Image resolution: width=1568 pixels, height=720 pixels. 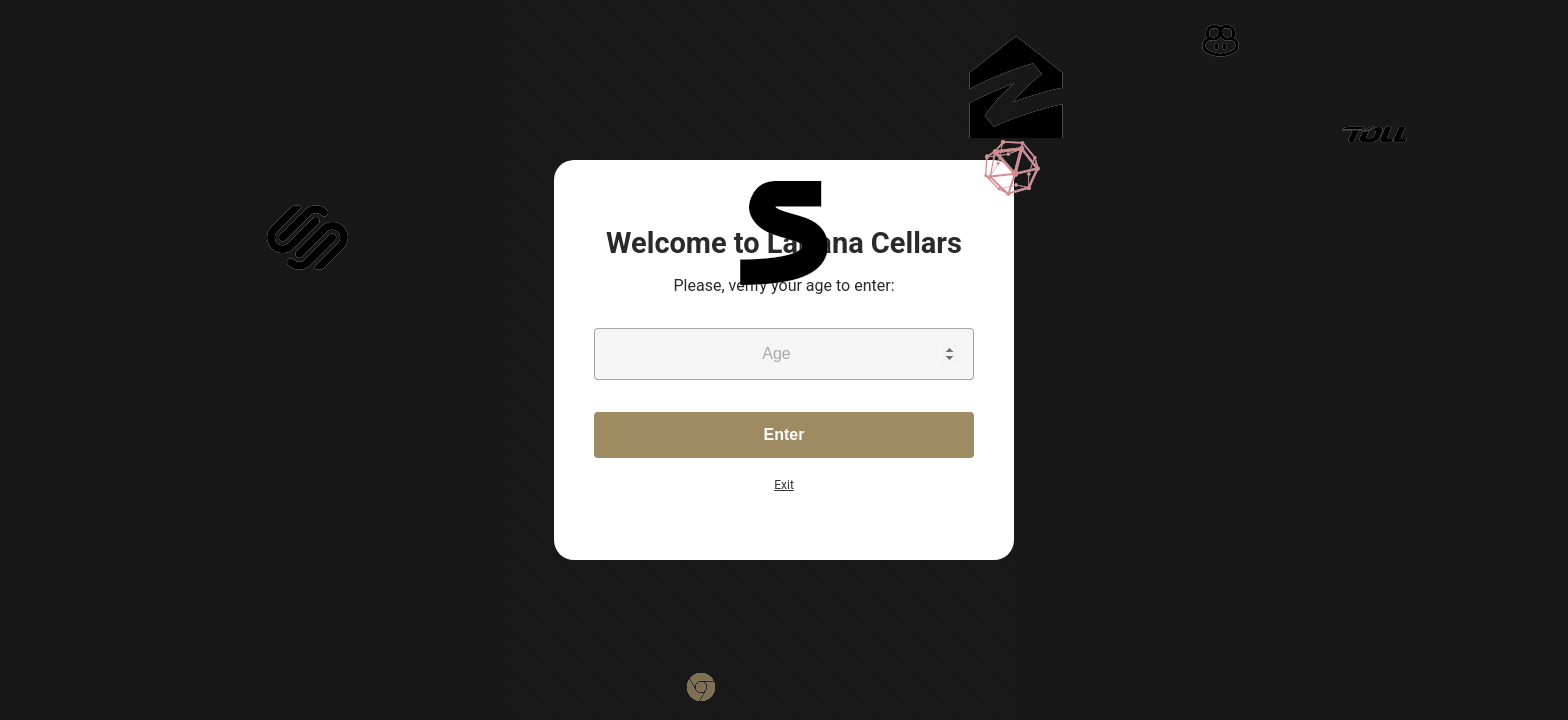 I want to click on visit or link to Squarespace website, so click(x=307, y=237).